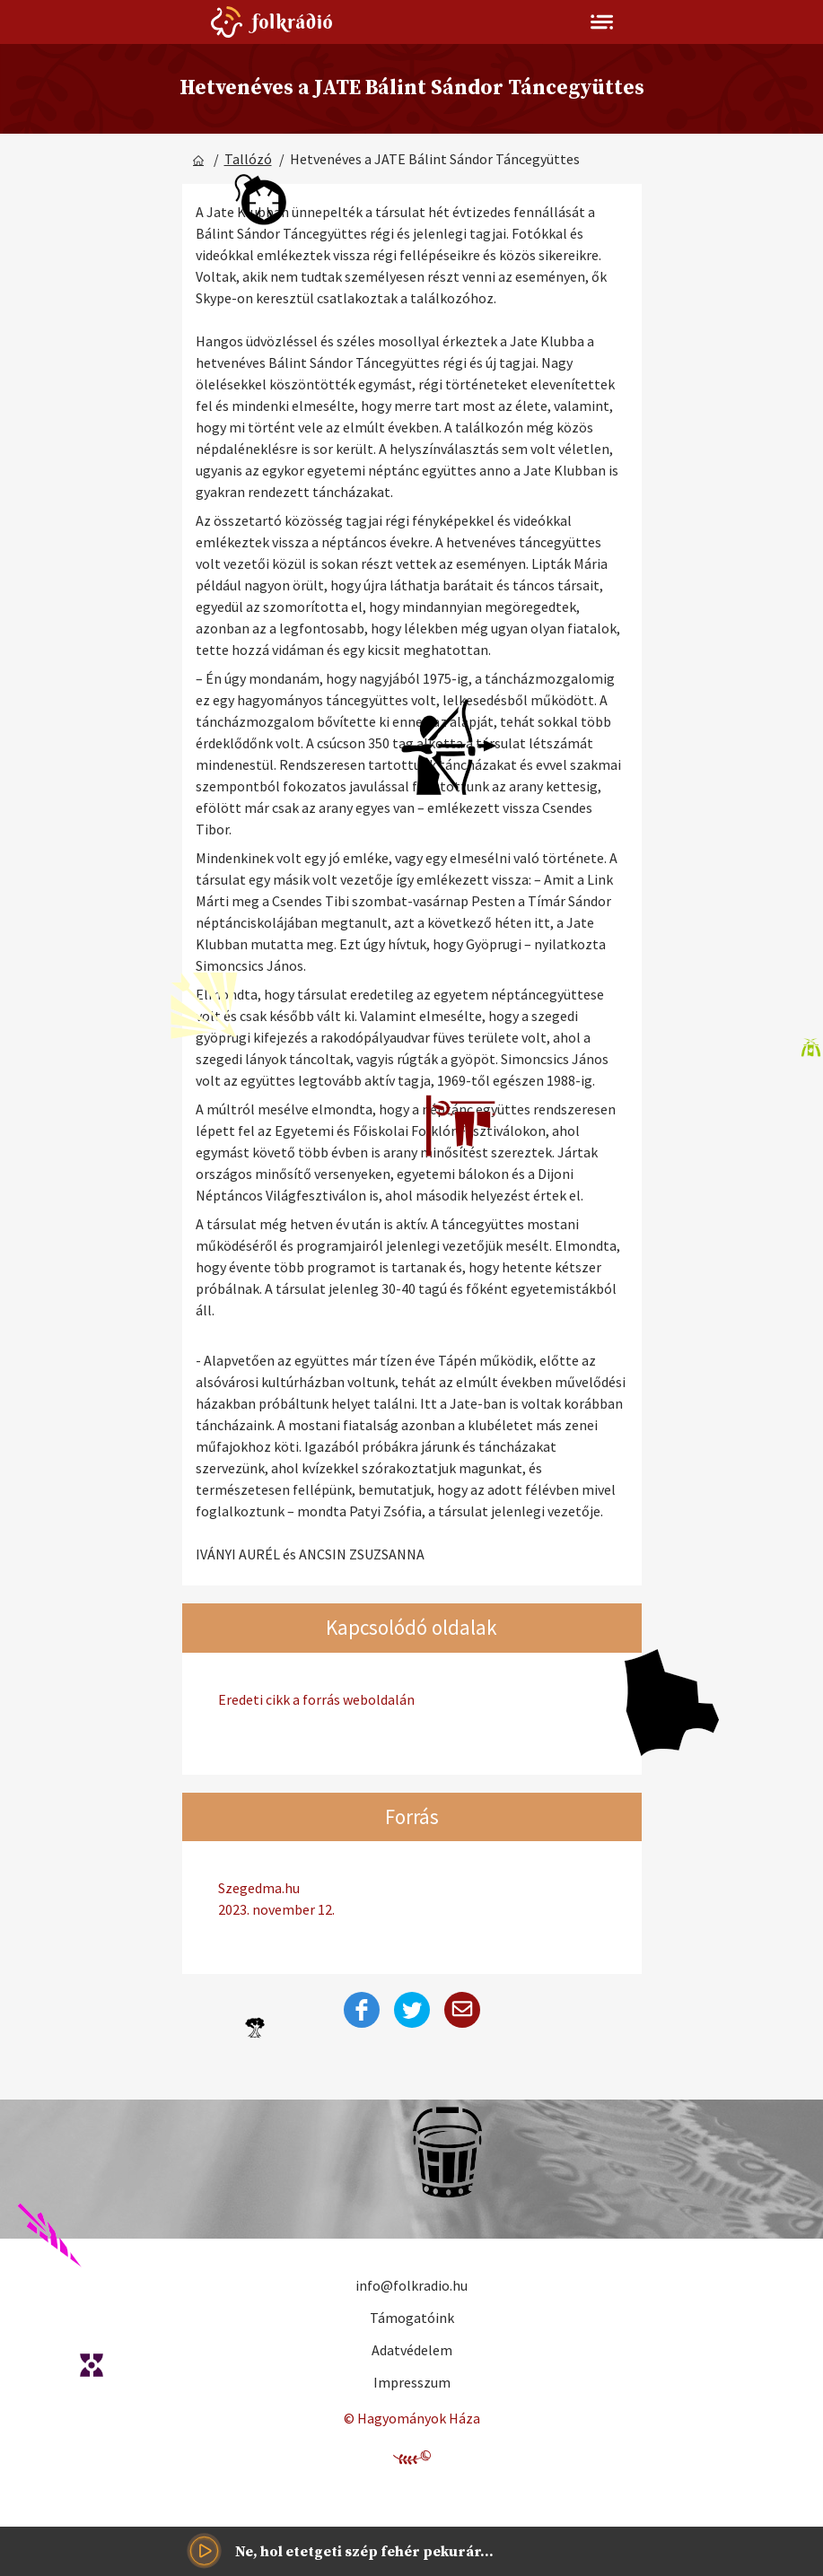 The width and height of the screenshot is (823, 2576). What do you see at coordinates (810, 1047) in the screenshot?
I see `select a clan or faction banner` at bounding box center [810, 1047].